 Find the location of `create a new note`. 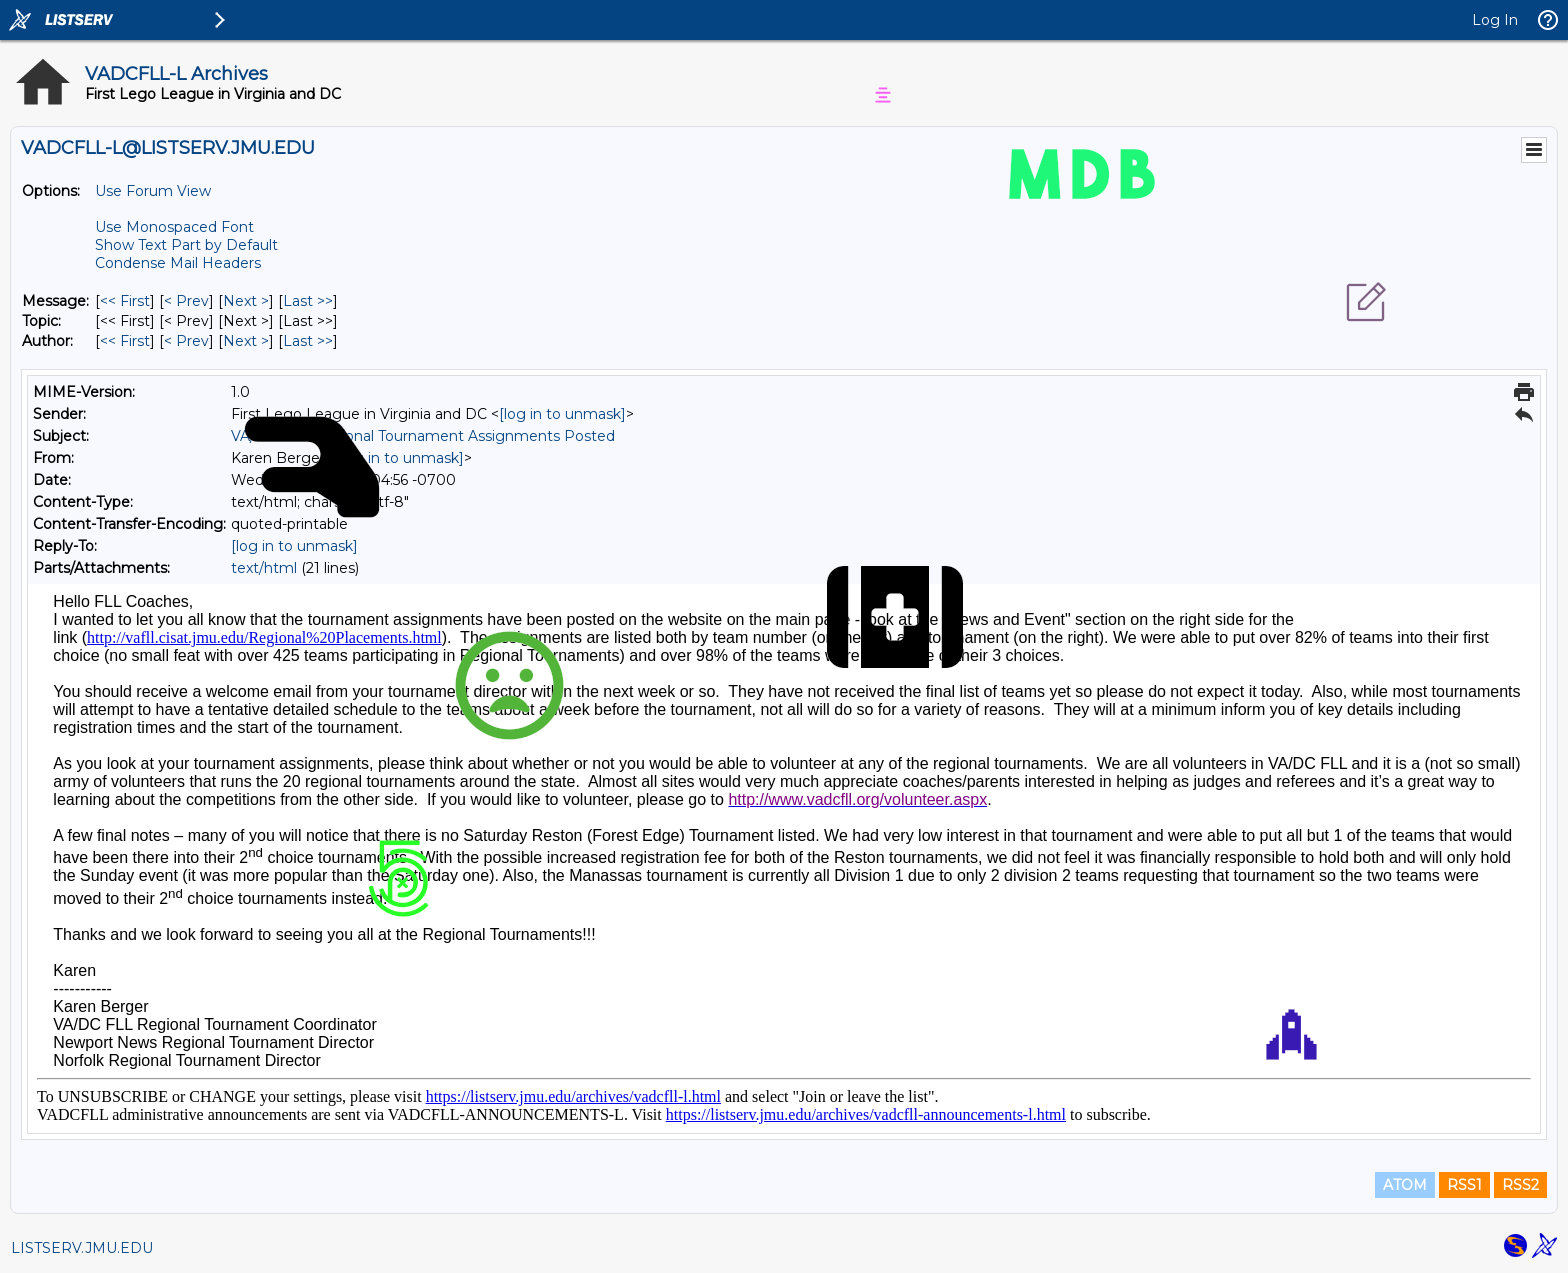

create a new note is located at coordinates (1365, 302).